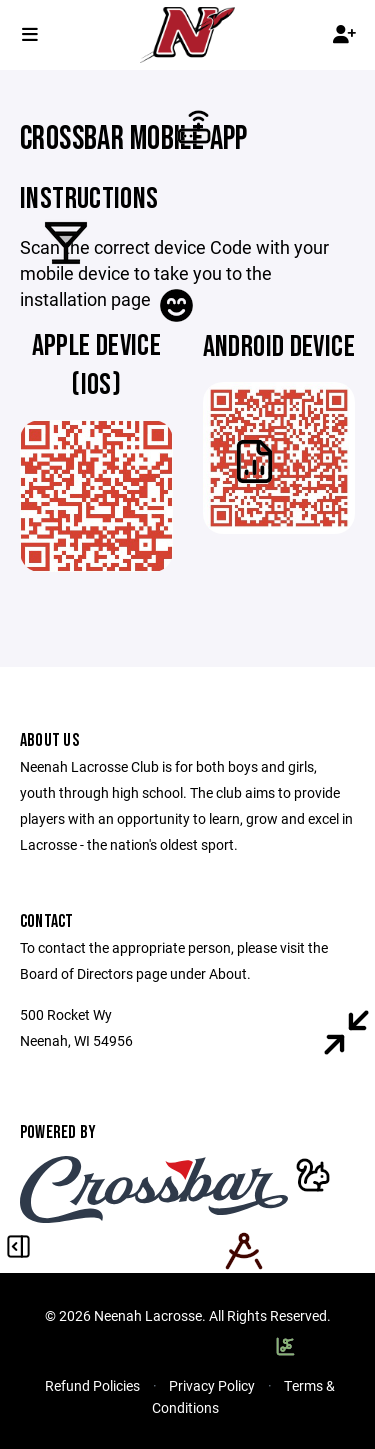 Image resolution: width=375 pixels, height=1449 pixels. Describe the element at coordinates (18, 1246) in the screenshot. I see `open the right side panel` at that location.